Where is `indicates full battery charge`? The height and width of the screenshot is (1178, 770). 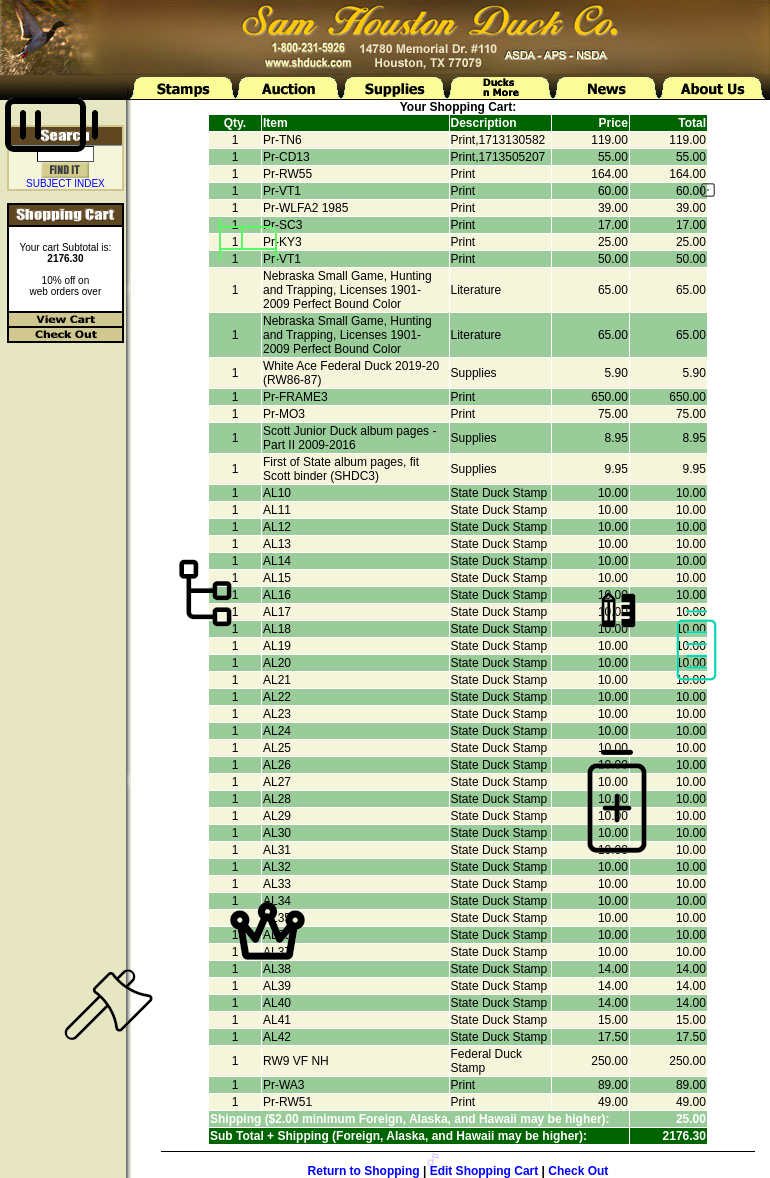
indicates full battery charge is located at coordinates (696, 646).